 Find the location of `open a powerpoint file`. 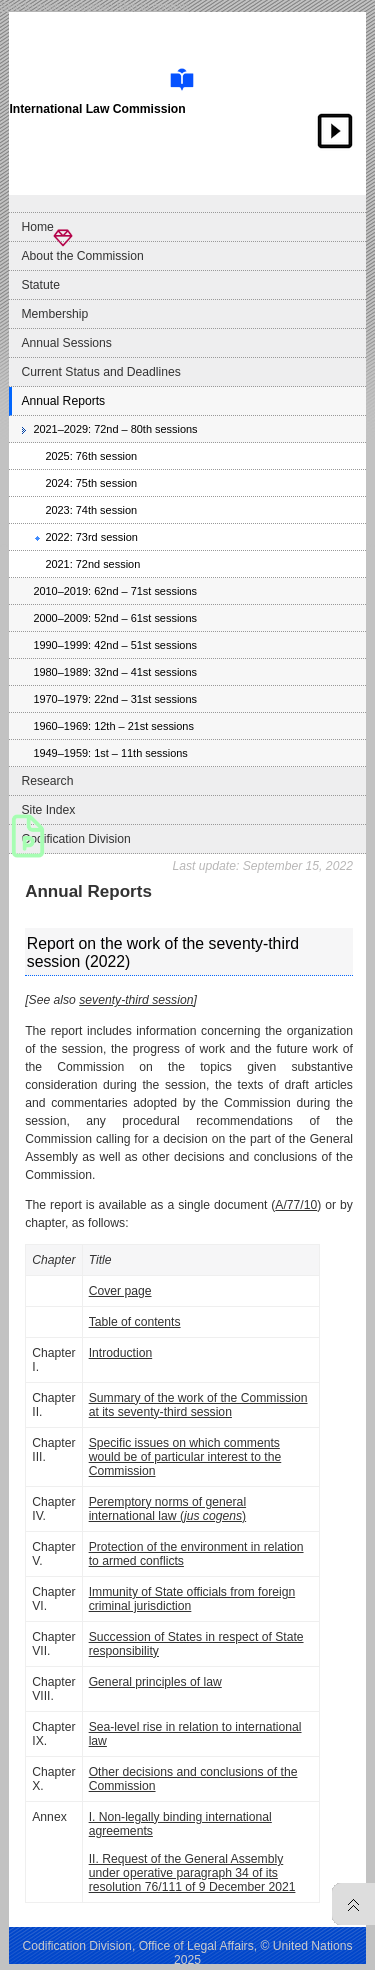

open a powerpoint file is located at coordinates (28, 836).